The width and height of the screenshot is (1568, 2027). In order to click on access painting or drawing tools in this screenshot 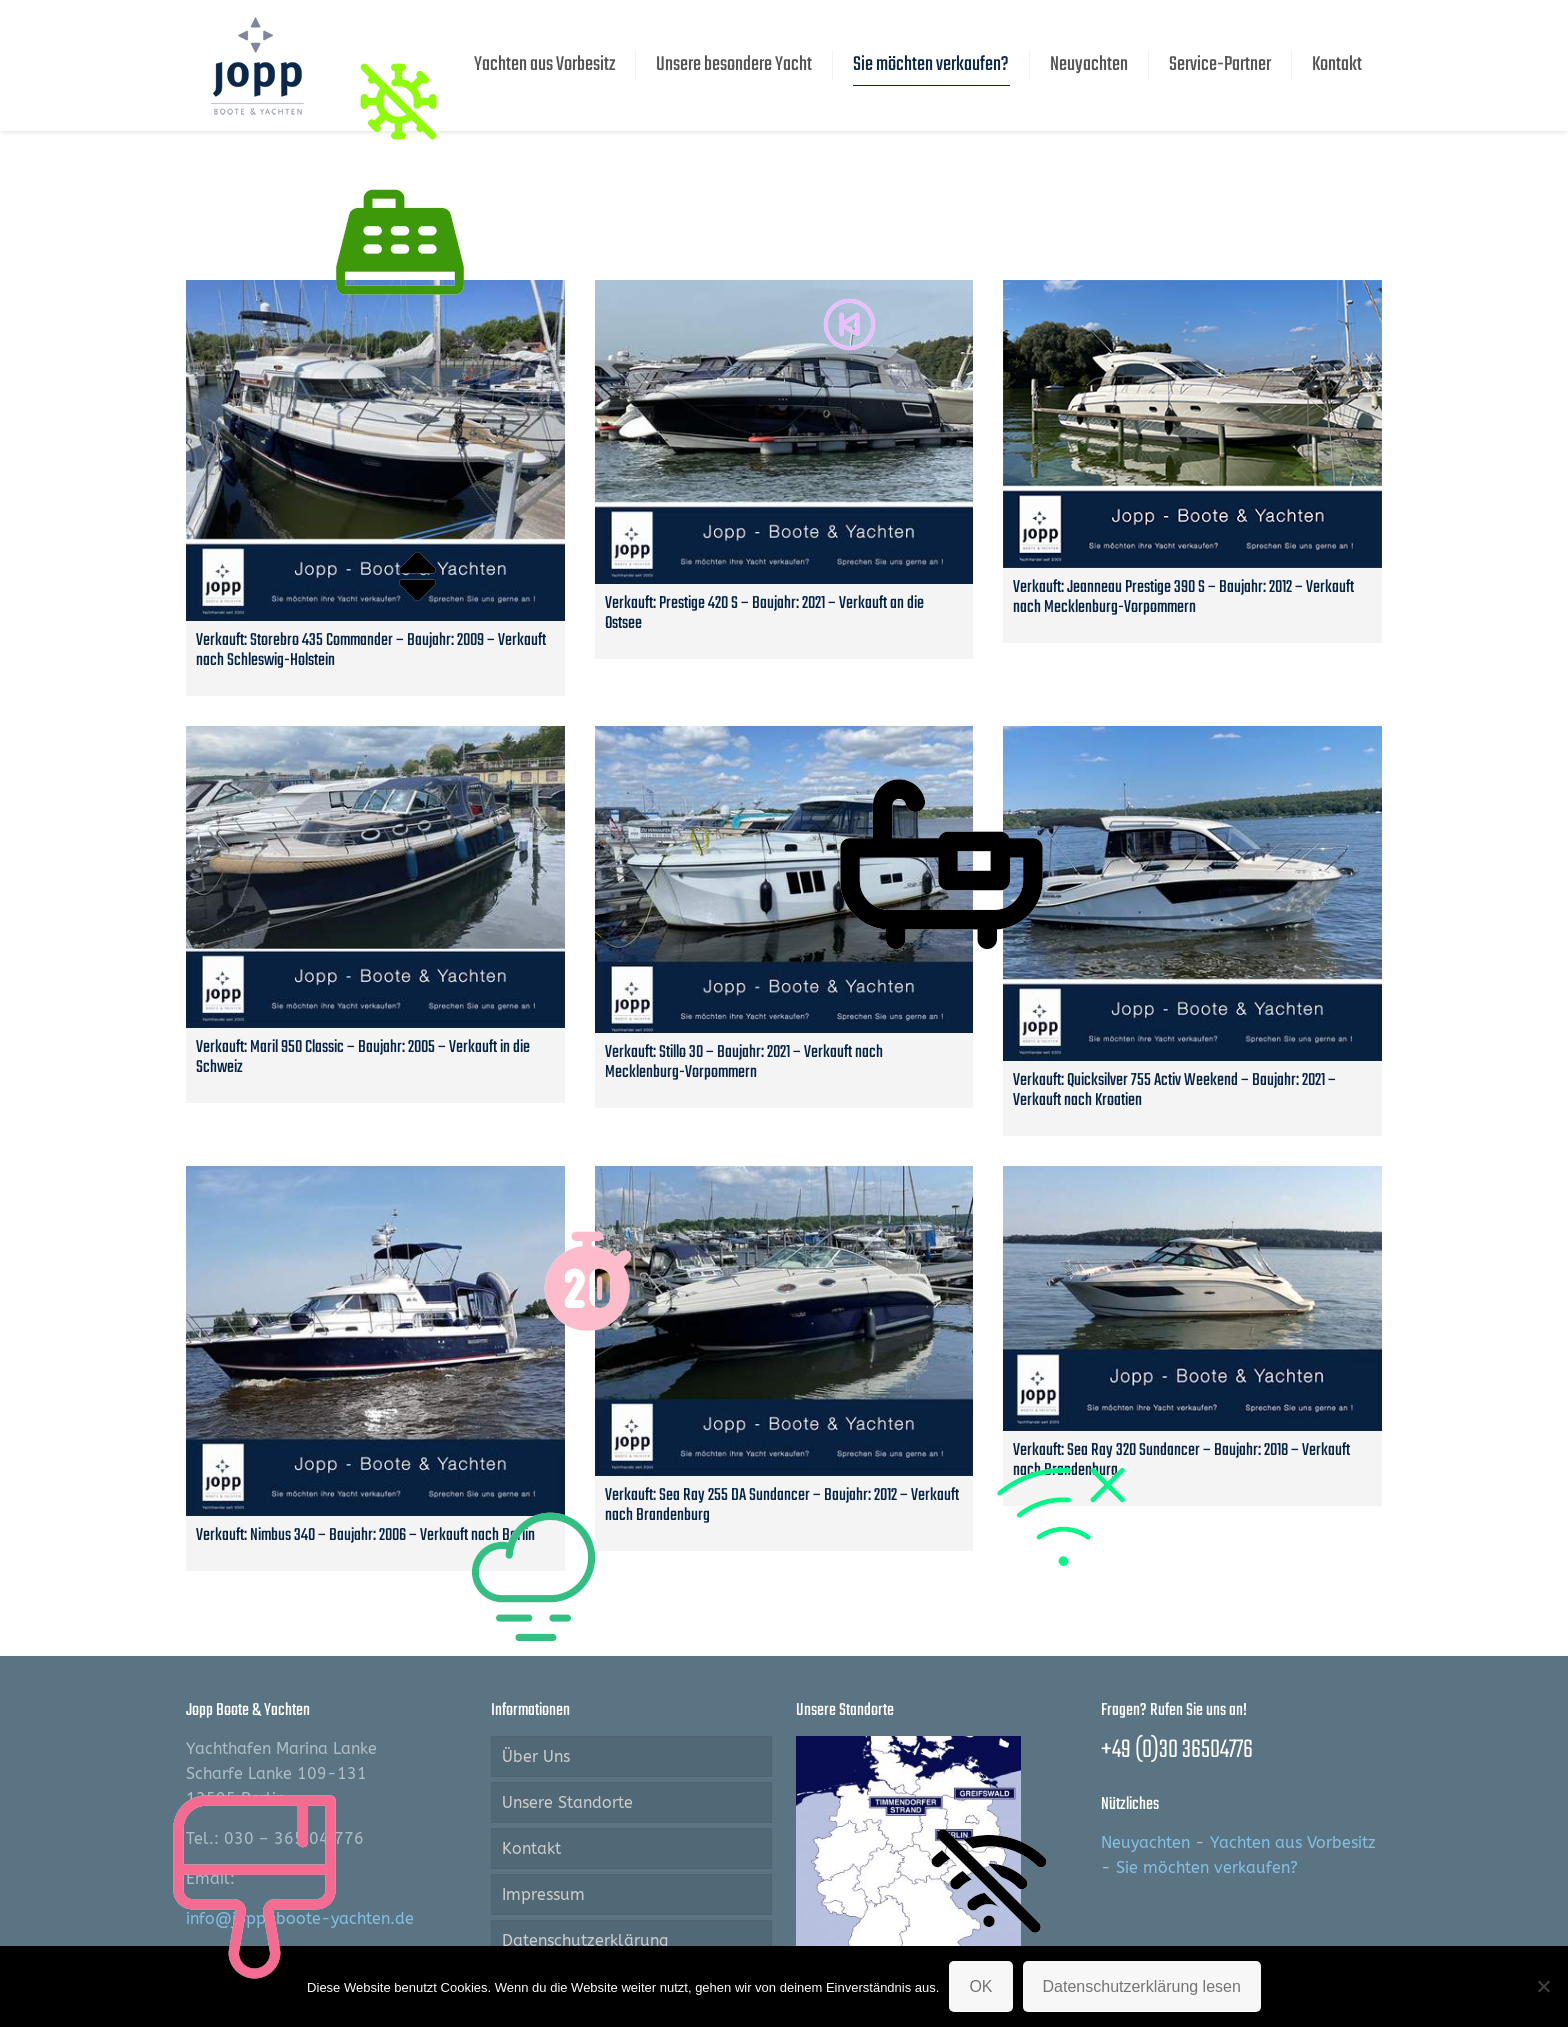, I will do `click(254, 1883)`.